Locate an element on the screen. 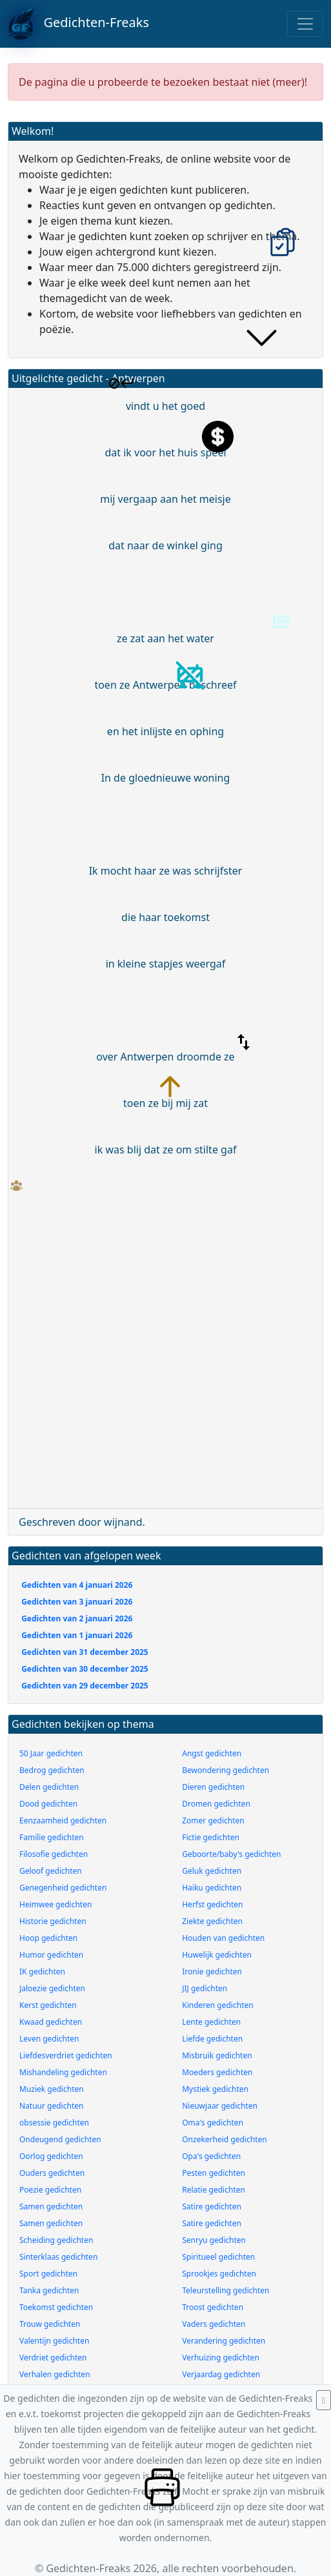 This screenshot has height=2576, width=331. mark task or document as complete is located at coordinates (283, 242).